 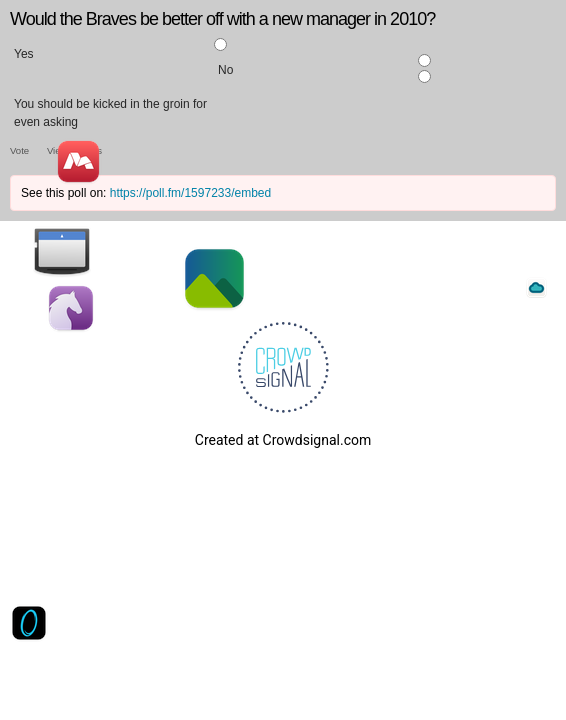 I want to click on open xpano panorama stitching app, so click(x=214, y=278).